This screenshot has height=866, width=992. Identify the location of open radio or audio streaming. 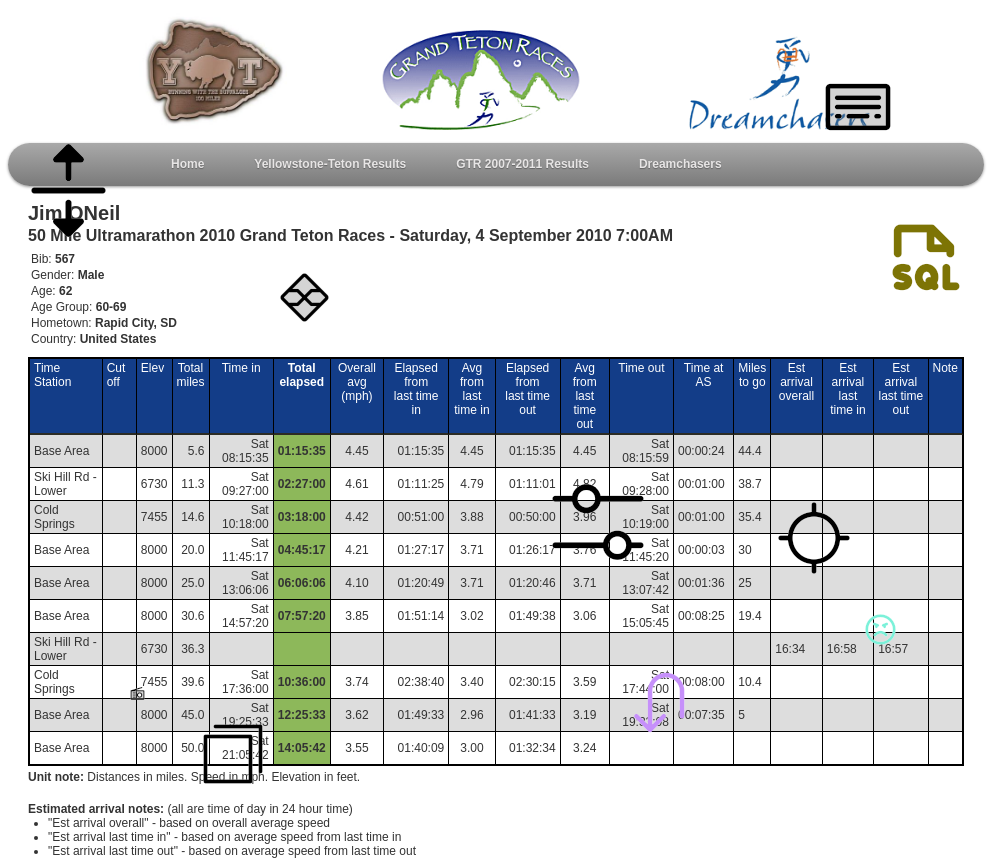
(137, 694).